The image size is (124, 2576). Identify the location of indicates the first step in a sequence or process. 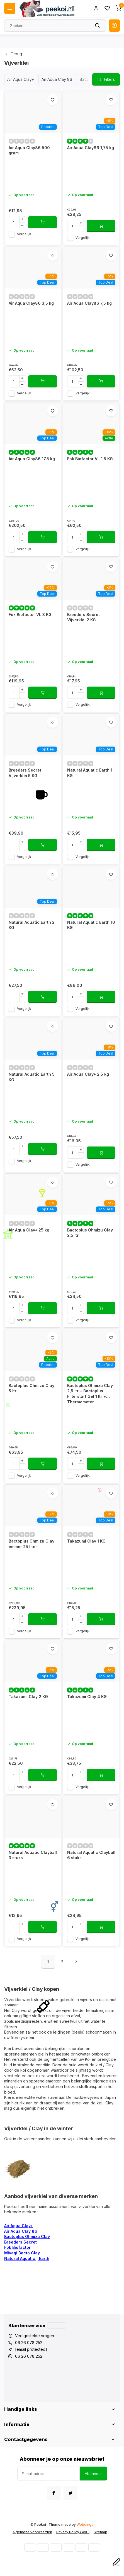
(99, 1490).